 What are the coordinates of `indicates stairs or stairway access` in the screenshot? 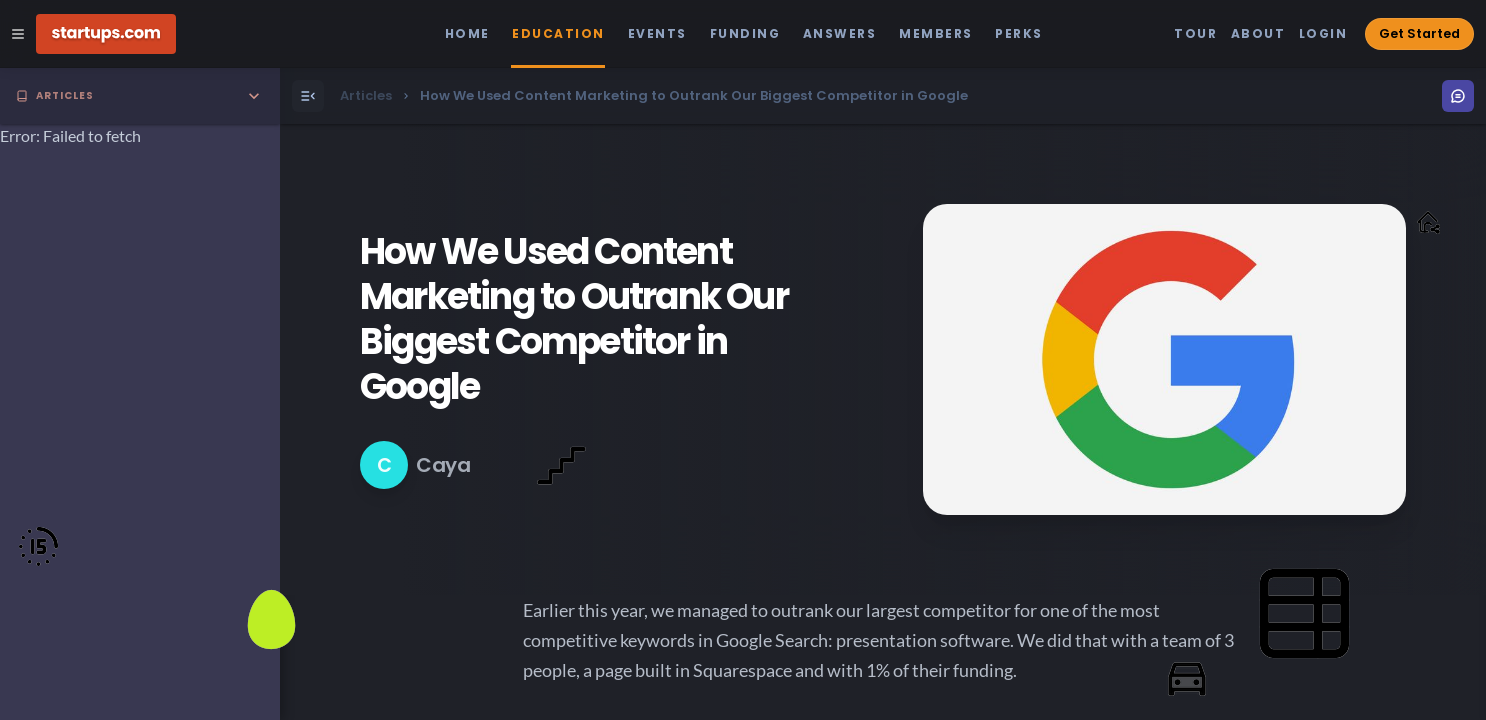 It's located at (561, 464).